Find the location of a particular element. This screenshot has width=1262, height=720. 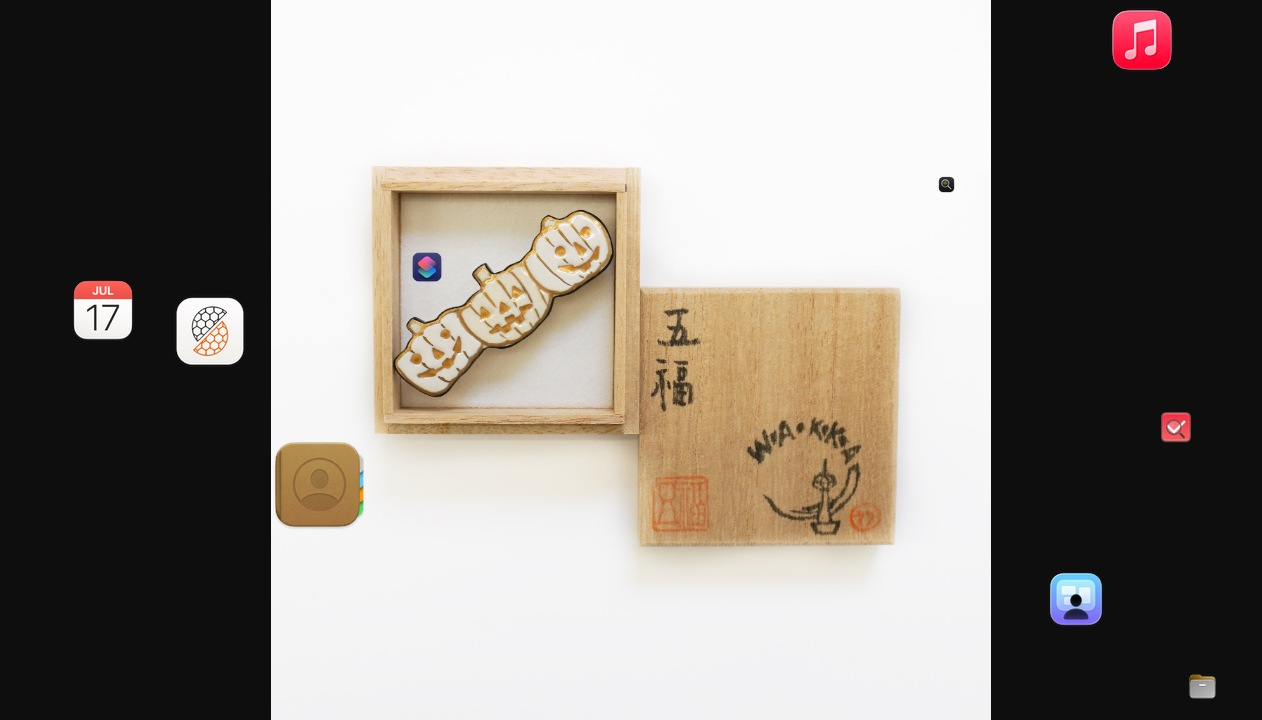

open Prusa GCode Viewer app is located at coordinates (210, 331).